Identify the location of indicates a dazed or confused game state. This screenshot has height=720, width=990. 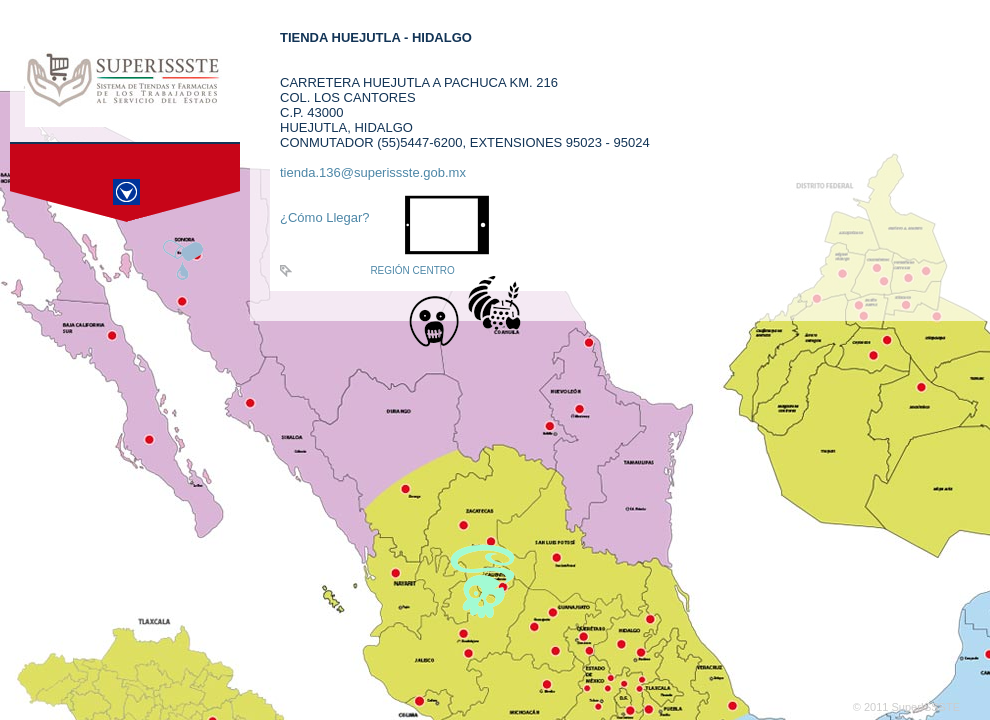
(484, 581).